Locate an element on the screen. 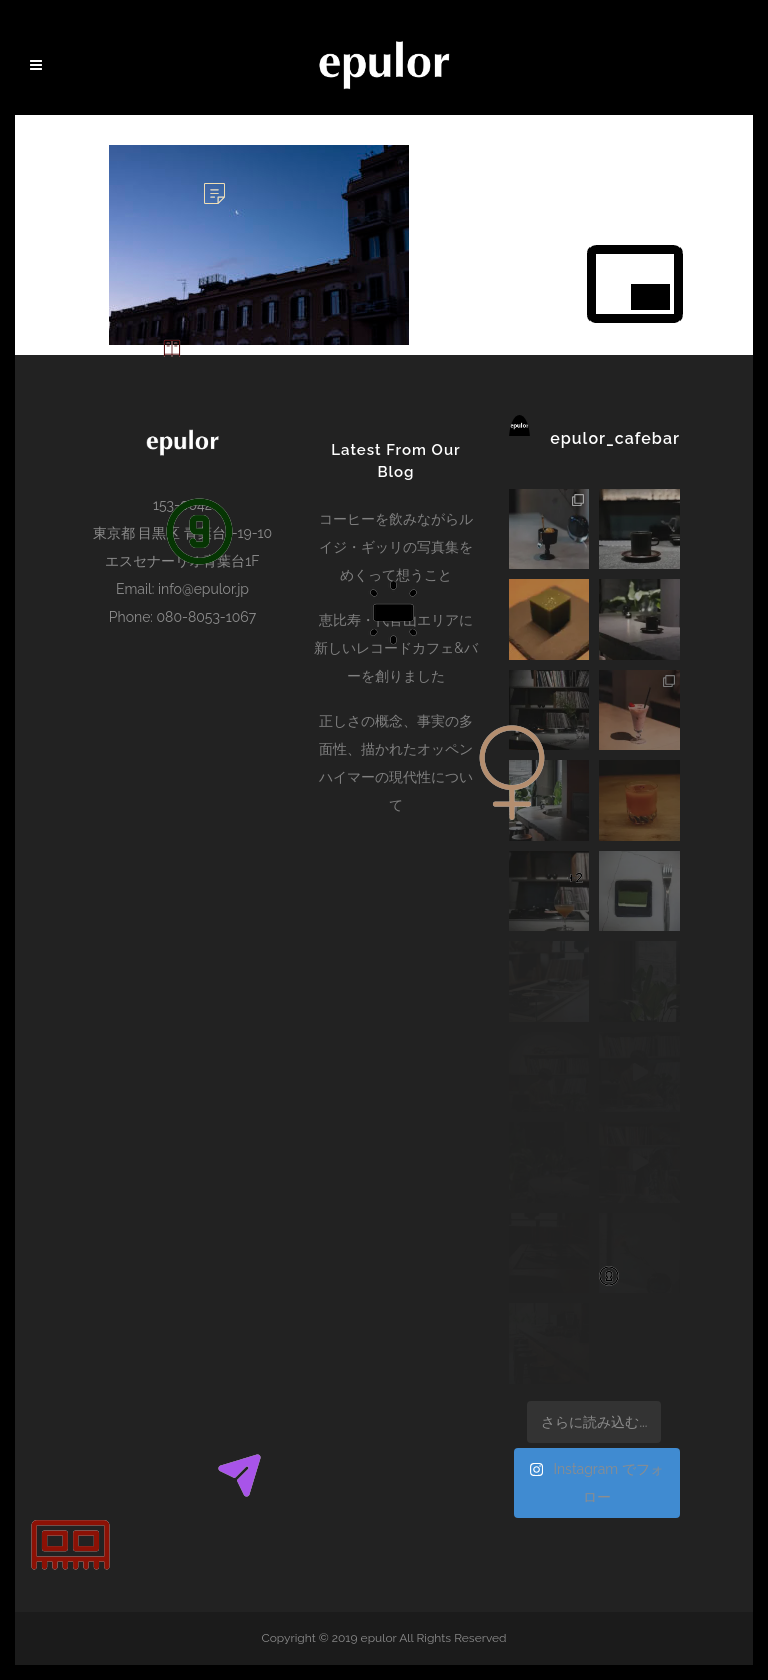 The height and width of the screenshot is (1680, 768). adjust screen brightness settings is located at coordinates (393, 612).